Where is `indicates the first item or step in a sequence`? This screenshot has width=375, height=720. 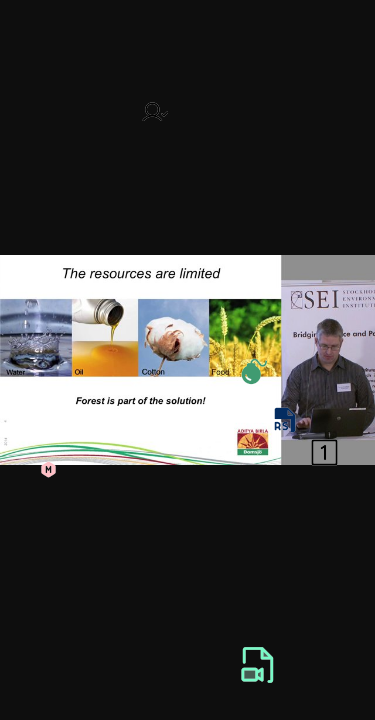
indicates the first item or step in a sequence is located at coordinates (324, 452).